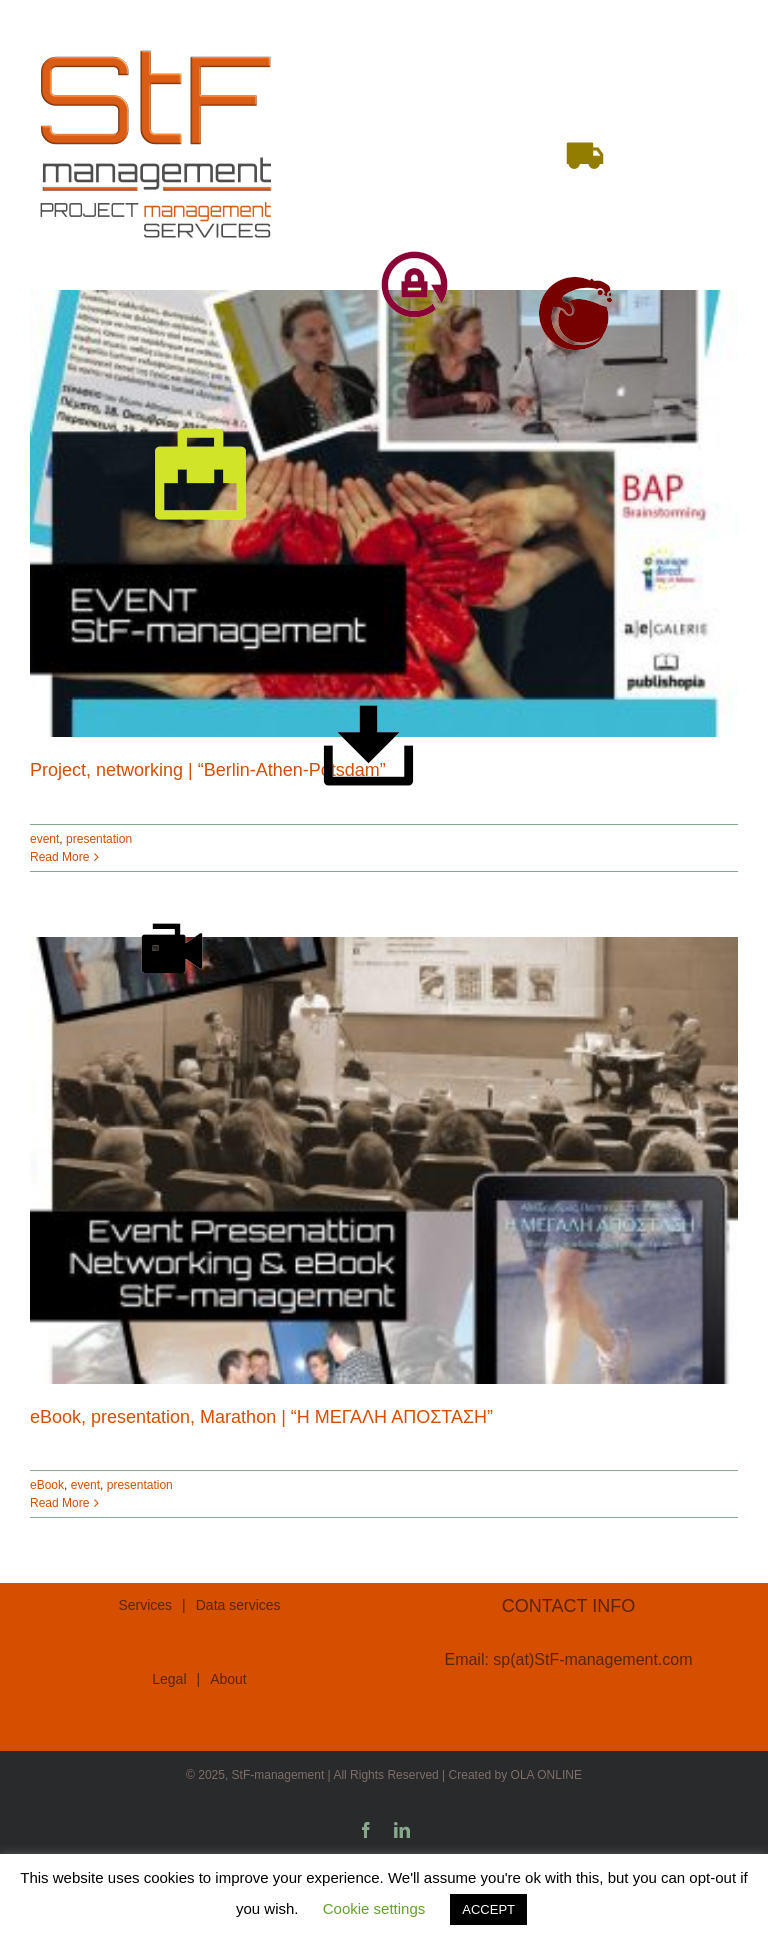 This screenshot has height=1942, width=768. Describe the element at coordinates (414, 284) in the screenshot. I see `screen rotation is locked` at that location.